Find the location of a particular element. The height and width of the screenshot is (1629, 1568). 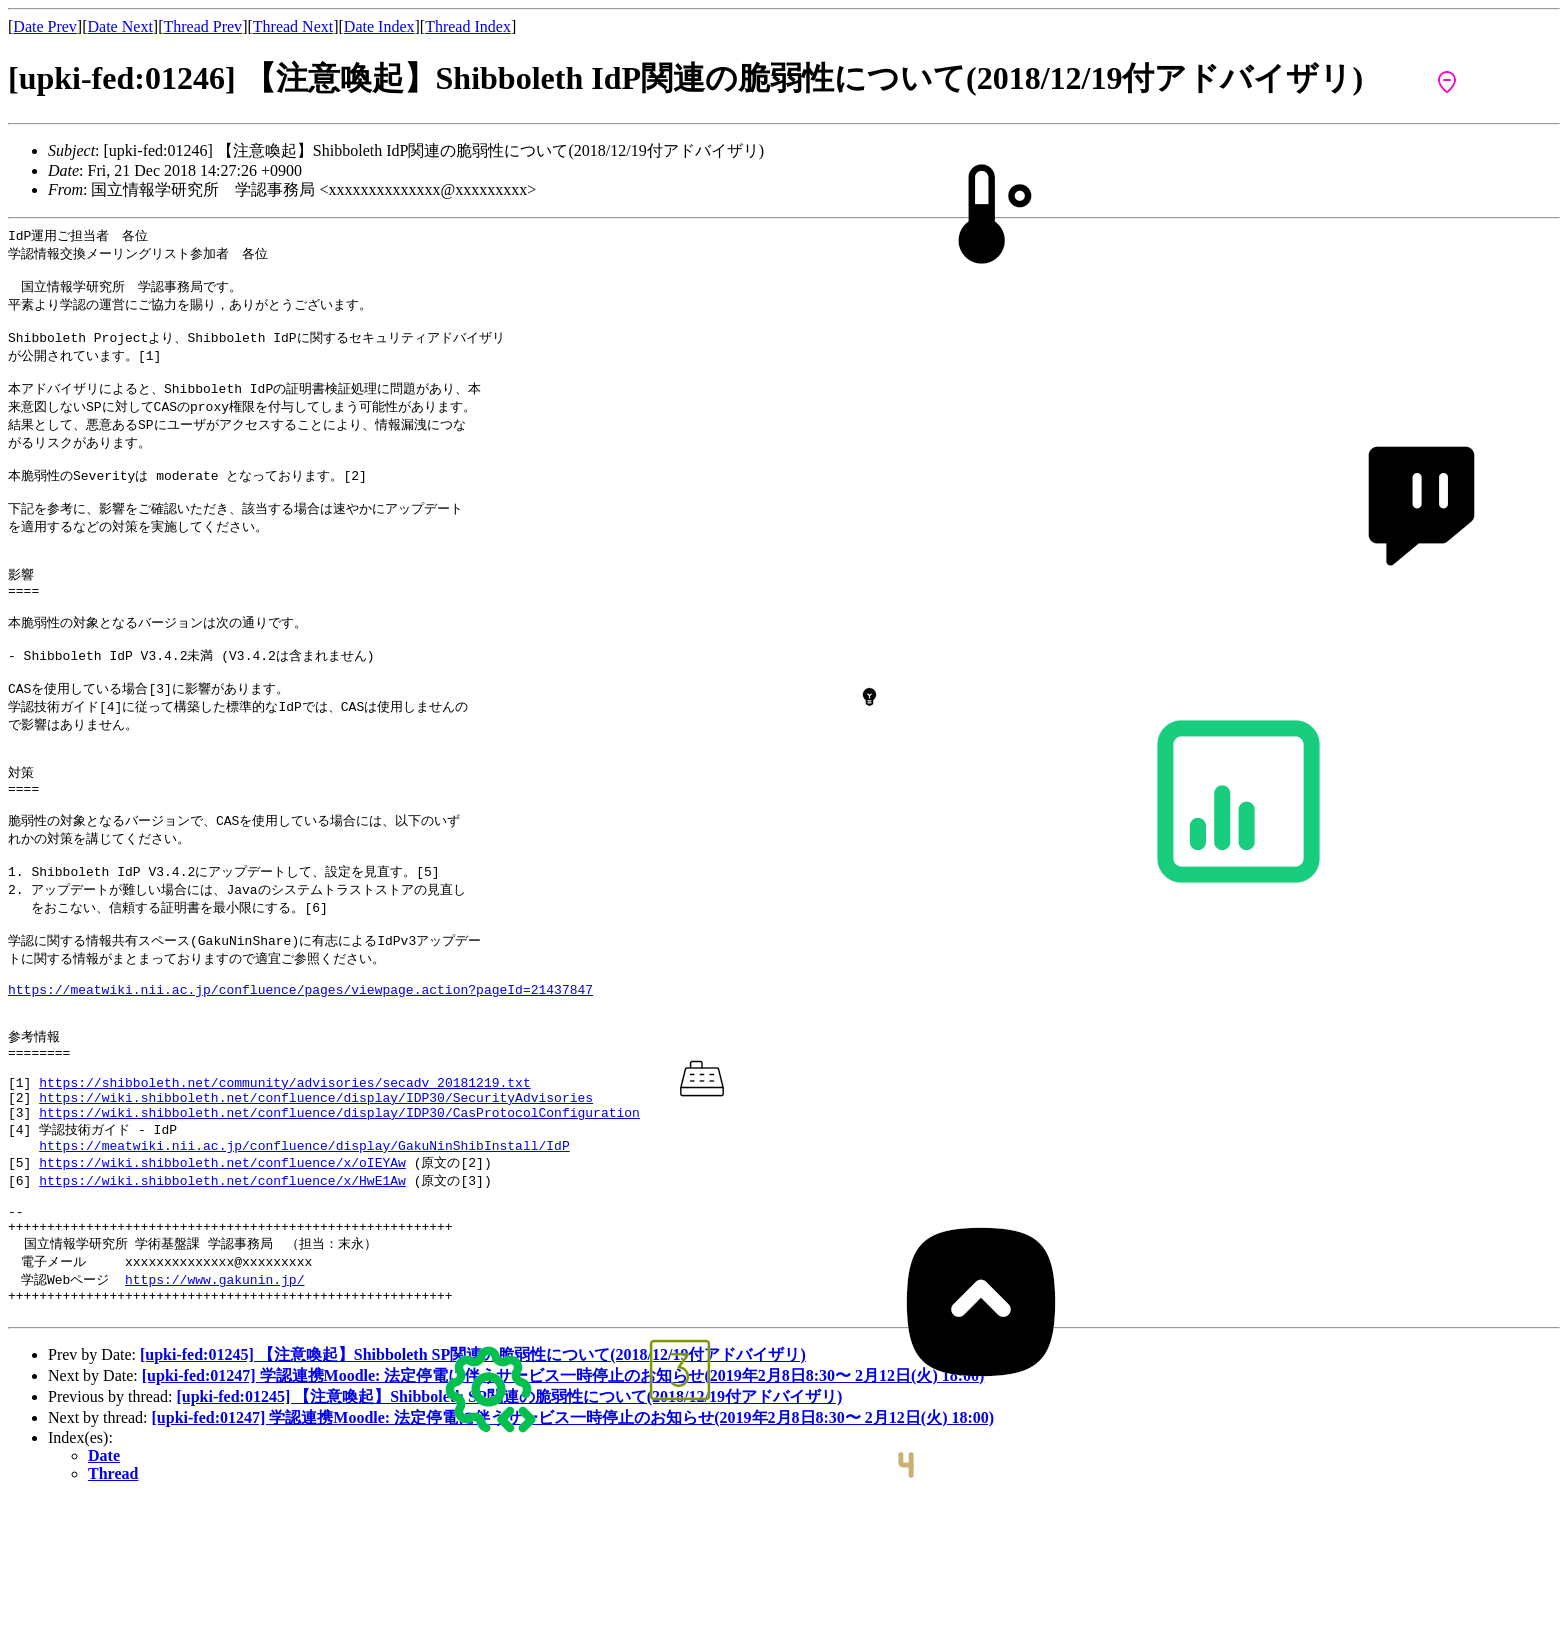

indicates step 3 in a multi-step process is located at coordinates (680, 1370).